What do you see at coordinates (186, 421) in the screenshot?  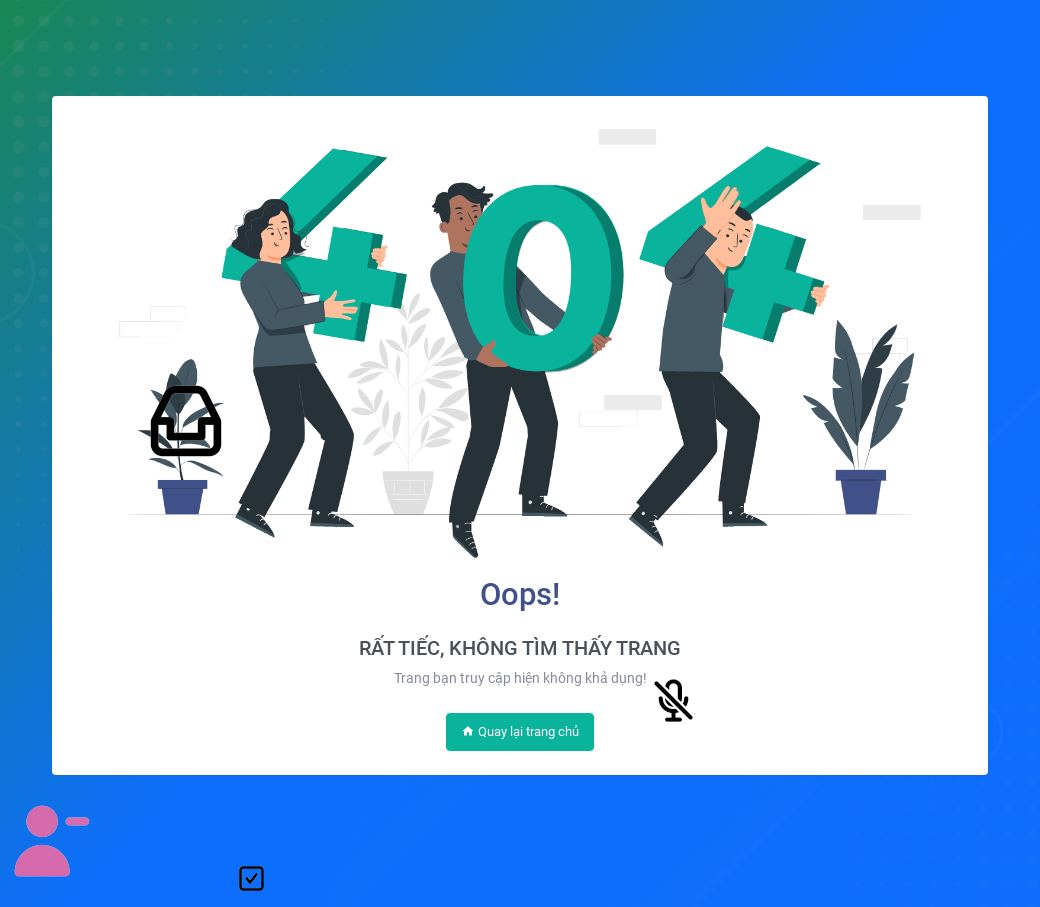 I see `view your inbox` at bounding box center [186, 421].